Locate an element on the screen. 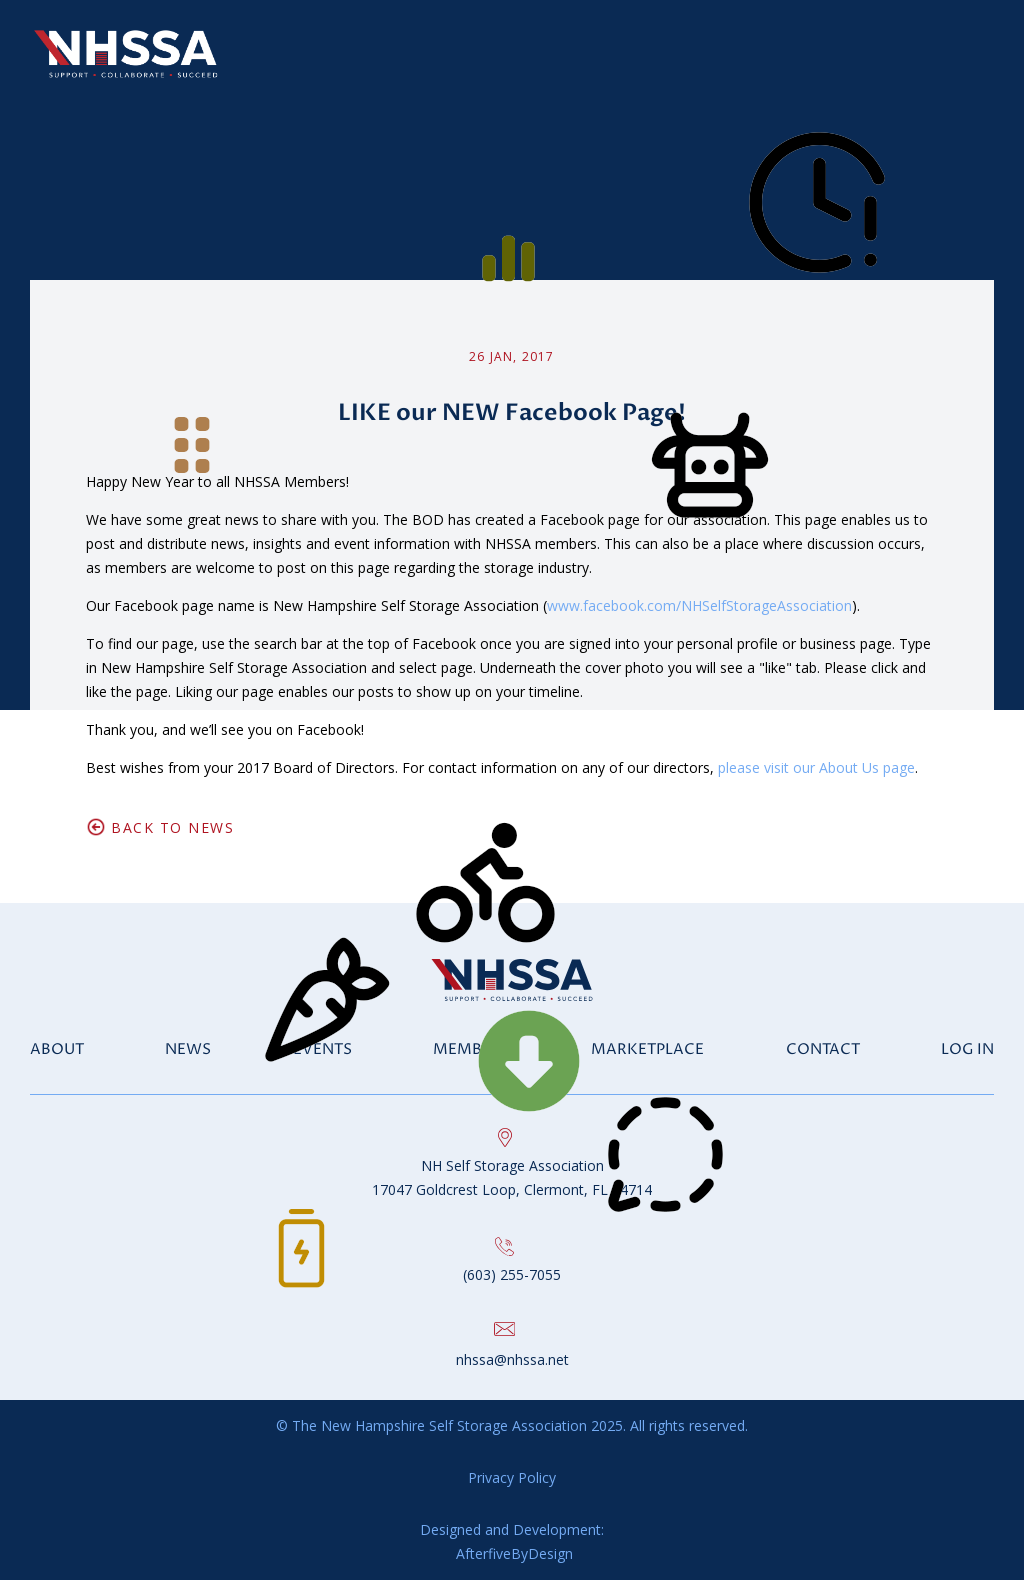 The height and width of the screenshot is (1580, 1024). message sending in progress is located at coordinates (665, 1154).